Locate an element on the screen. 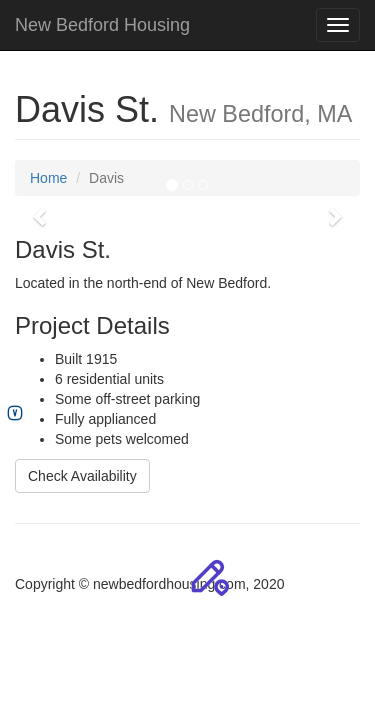 The image size is (375, 720). indicates a "v" label or category tag is located at coordinates (15, 413).